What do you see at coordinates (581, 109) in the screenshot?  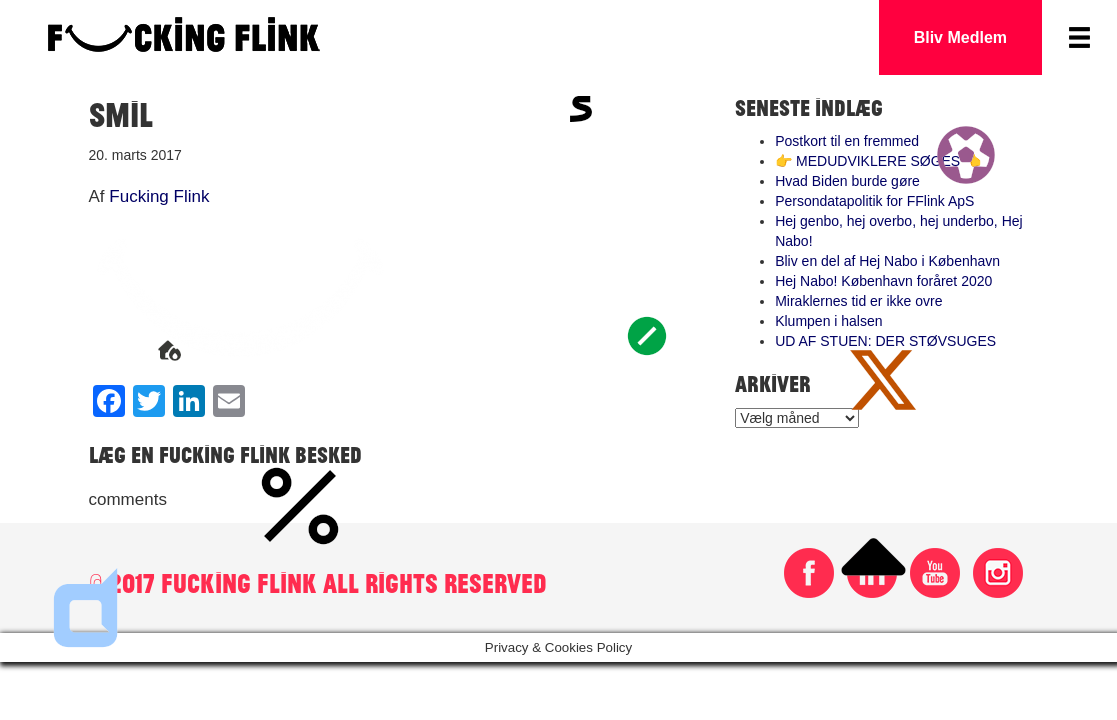 I see `visit softpedia website` at bounding box center [581, 109].